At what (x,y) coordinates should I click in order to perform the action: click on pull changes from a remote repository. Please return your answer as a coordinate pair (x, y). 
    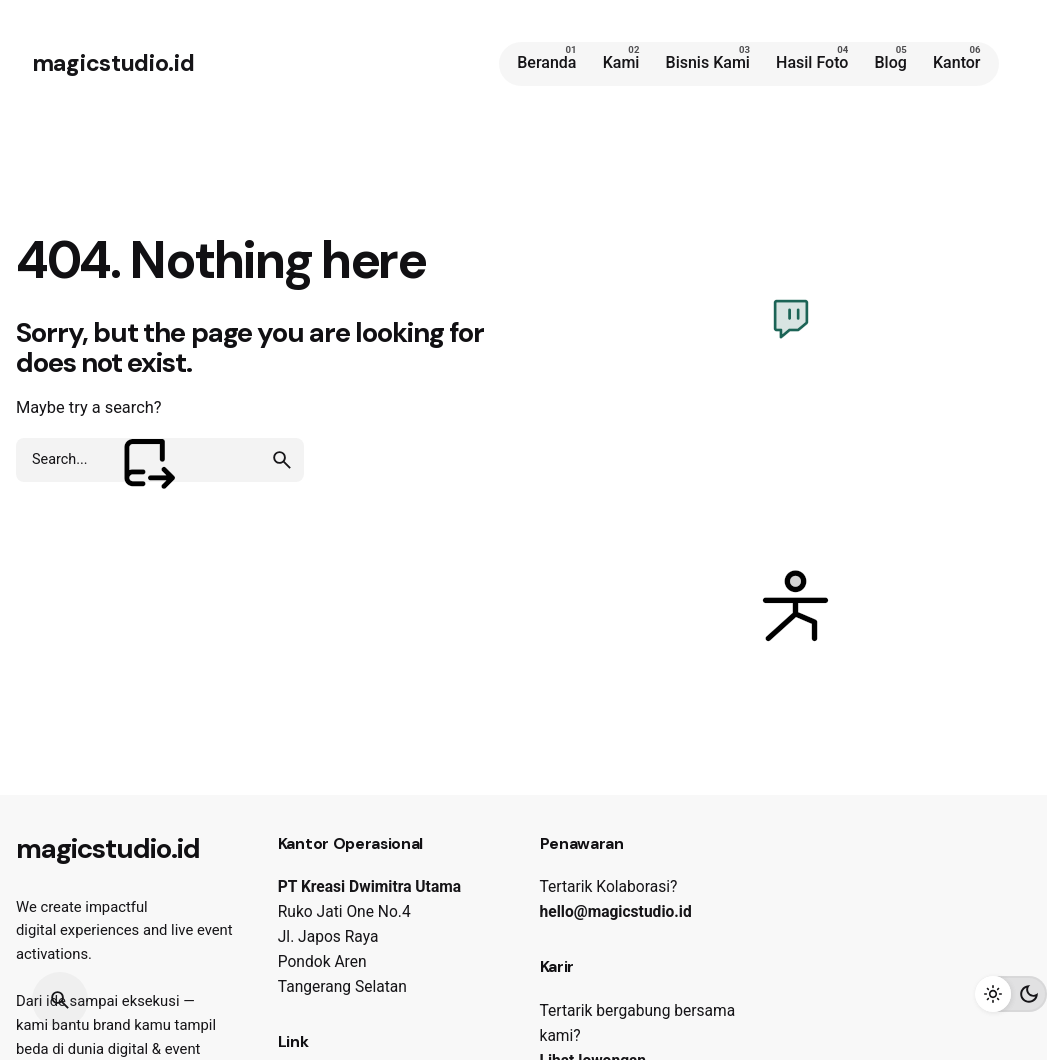
    Looking at the image, I should click on (148, 466).